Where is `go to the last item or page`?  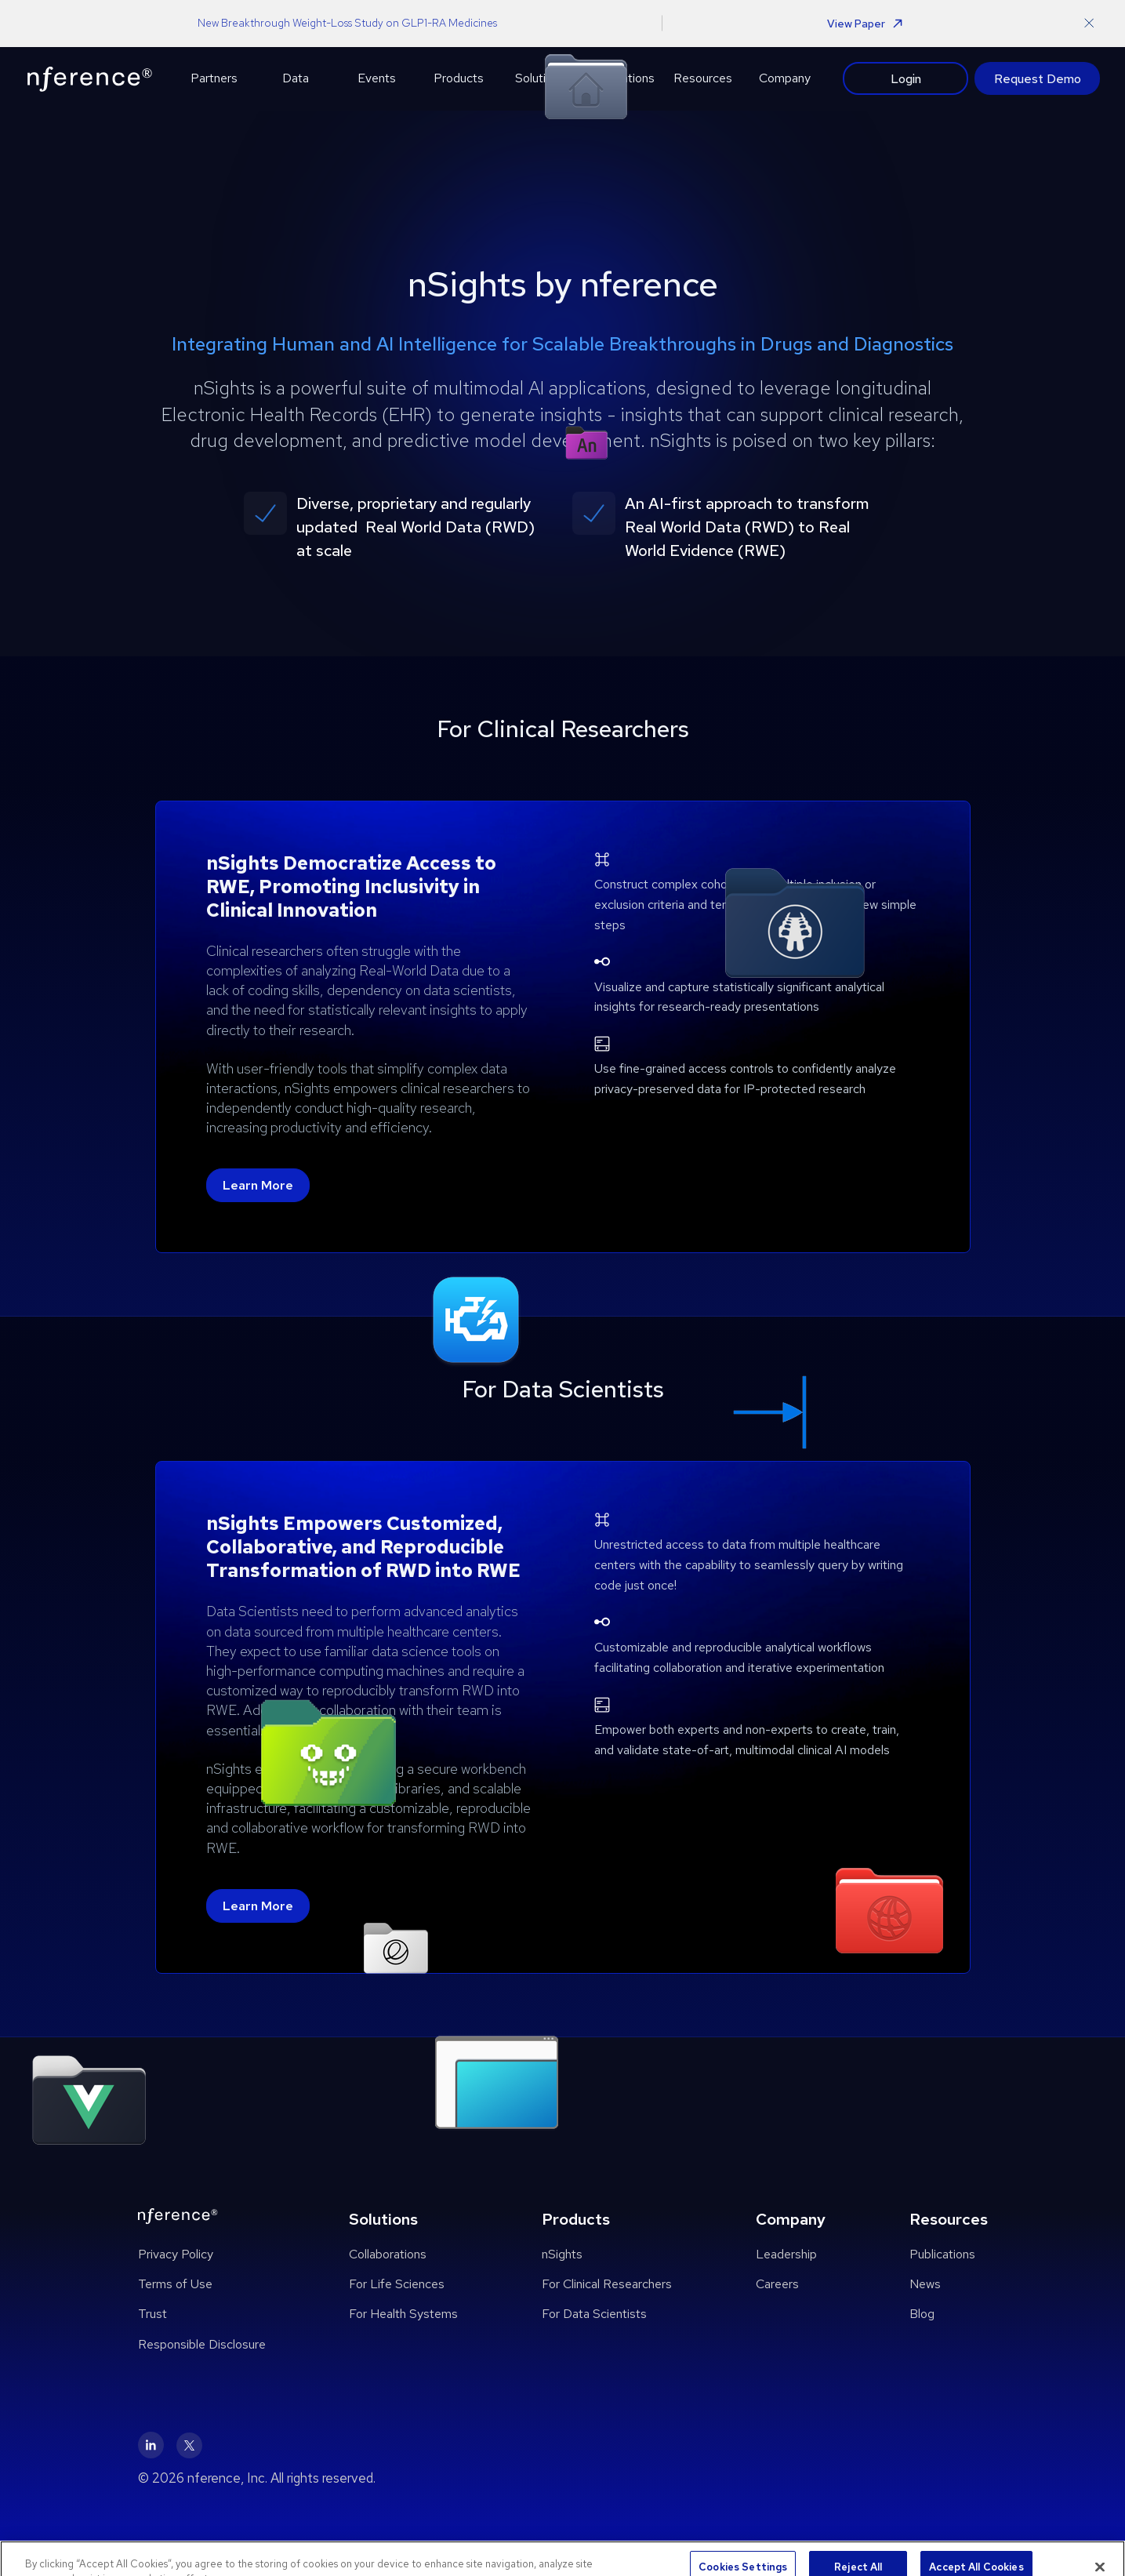
go to the last item or page is located at coordinates (770, 1412).